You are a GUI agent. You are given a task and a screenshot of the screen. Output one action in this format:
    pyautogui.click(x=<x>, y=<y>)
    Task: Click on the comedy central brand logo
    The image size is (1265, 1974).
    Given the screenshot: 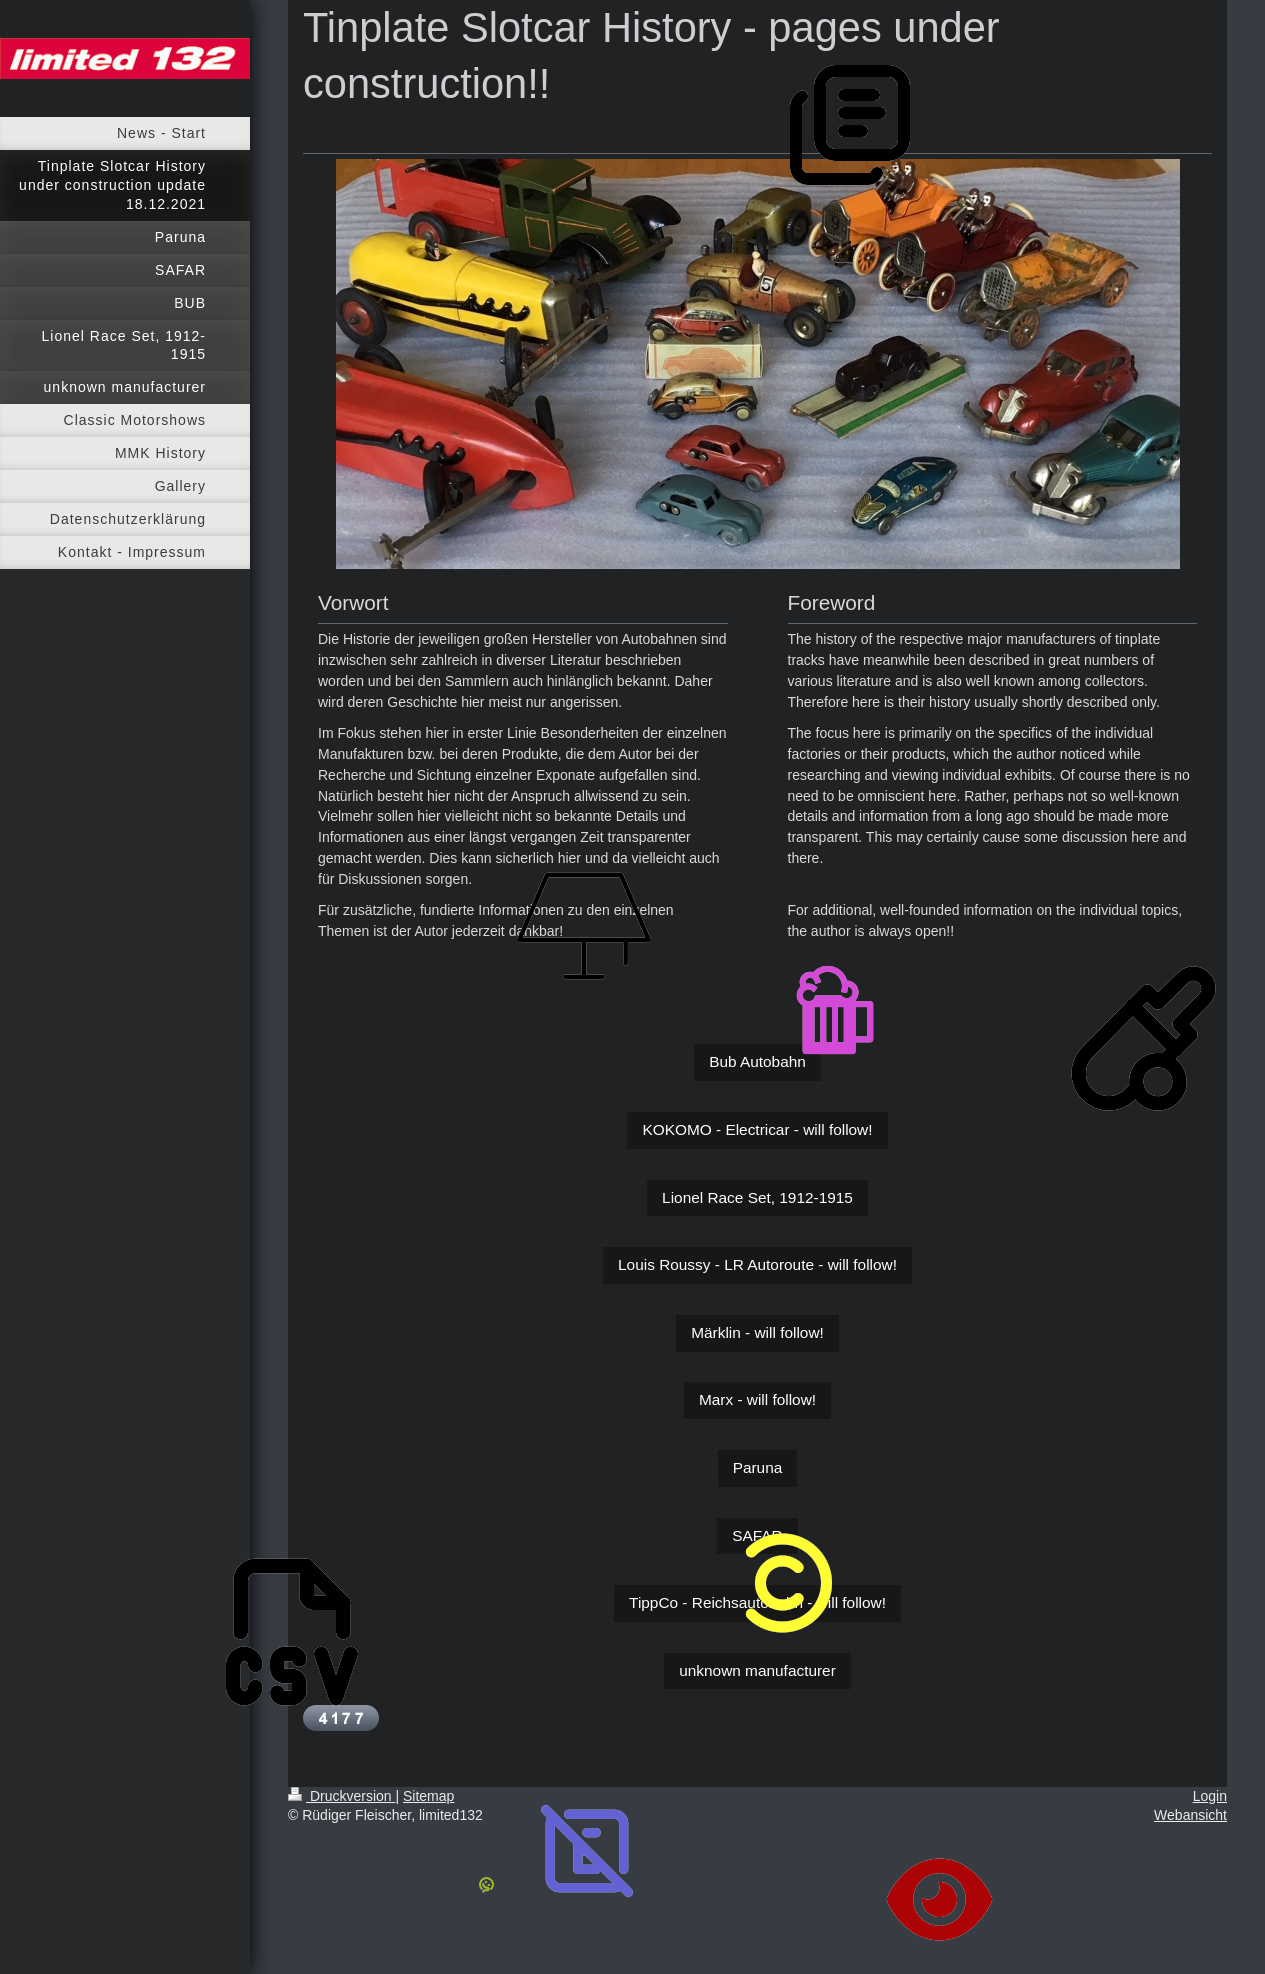 What is the action you would take?
    pyautogui.click(x=788, y=1583)
    